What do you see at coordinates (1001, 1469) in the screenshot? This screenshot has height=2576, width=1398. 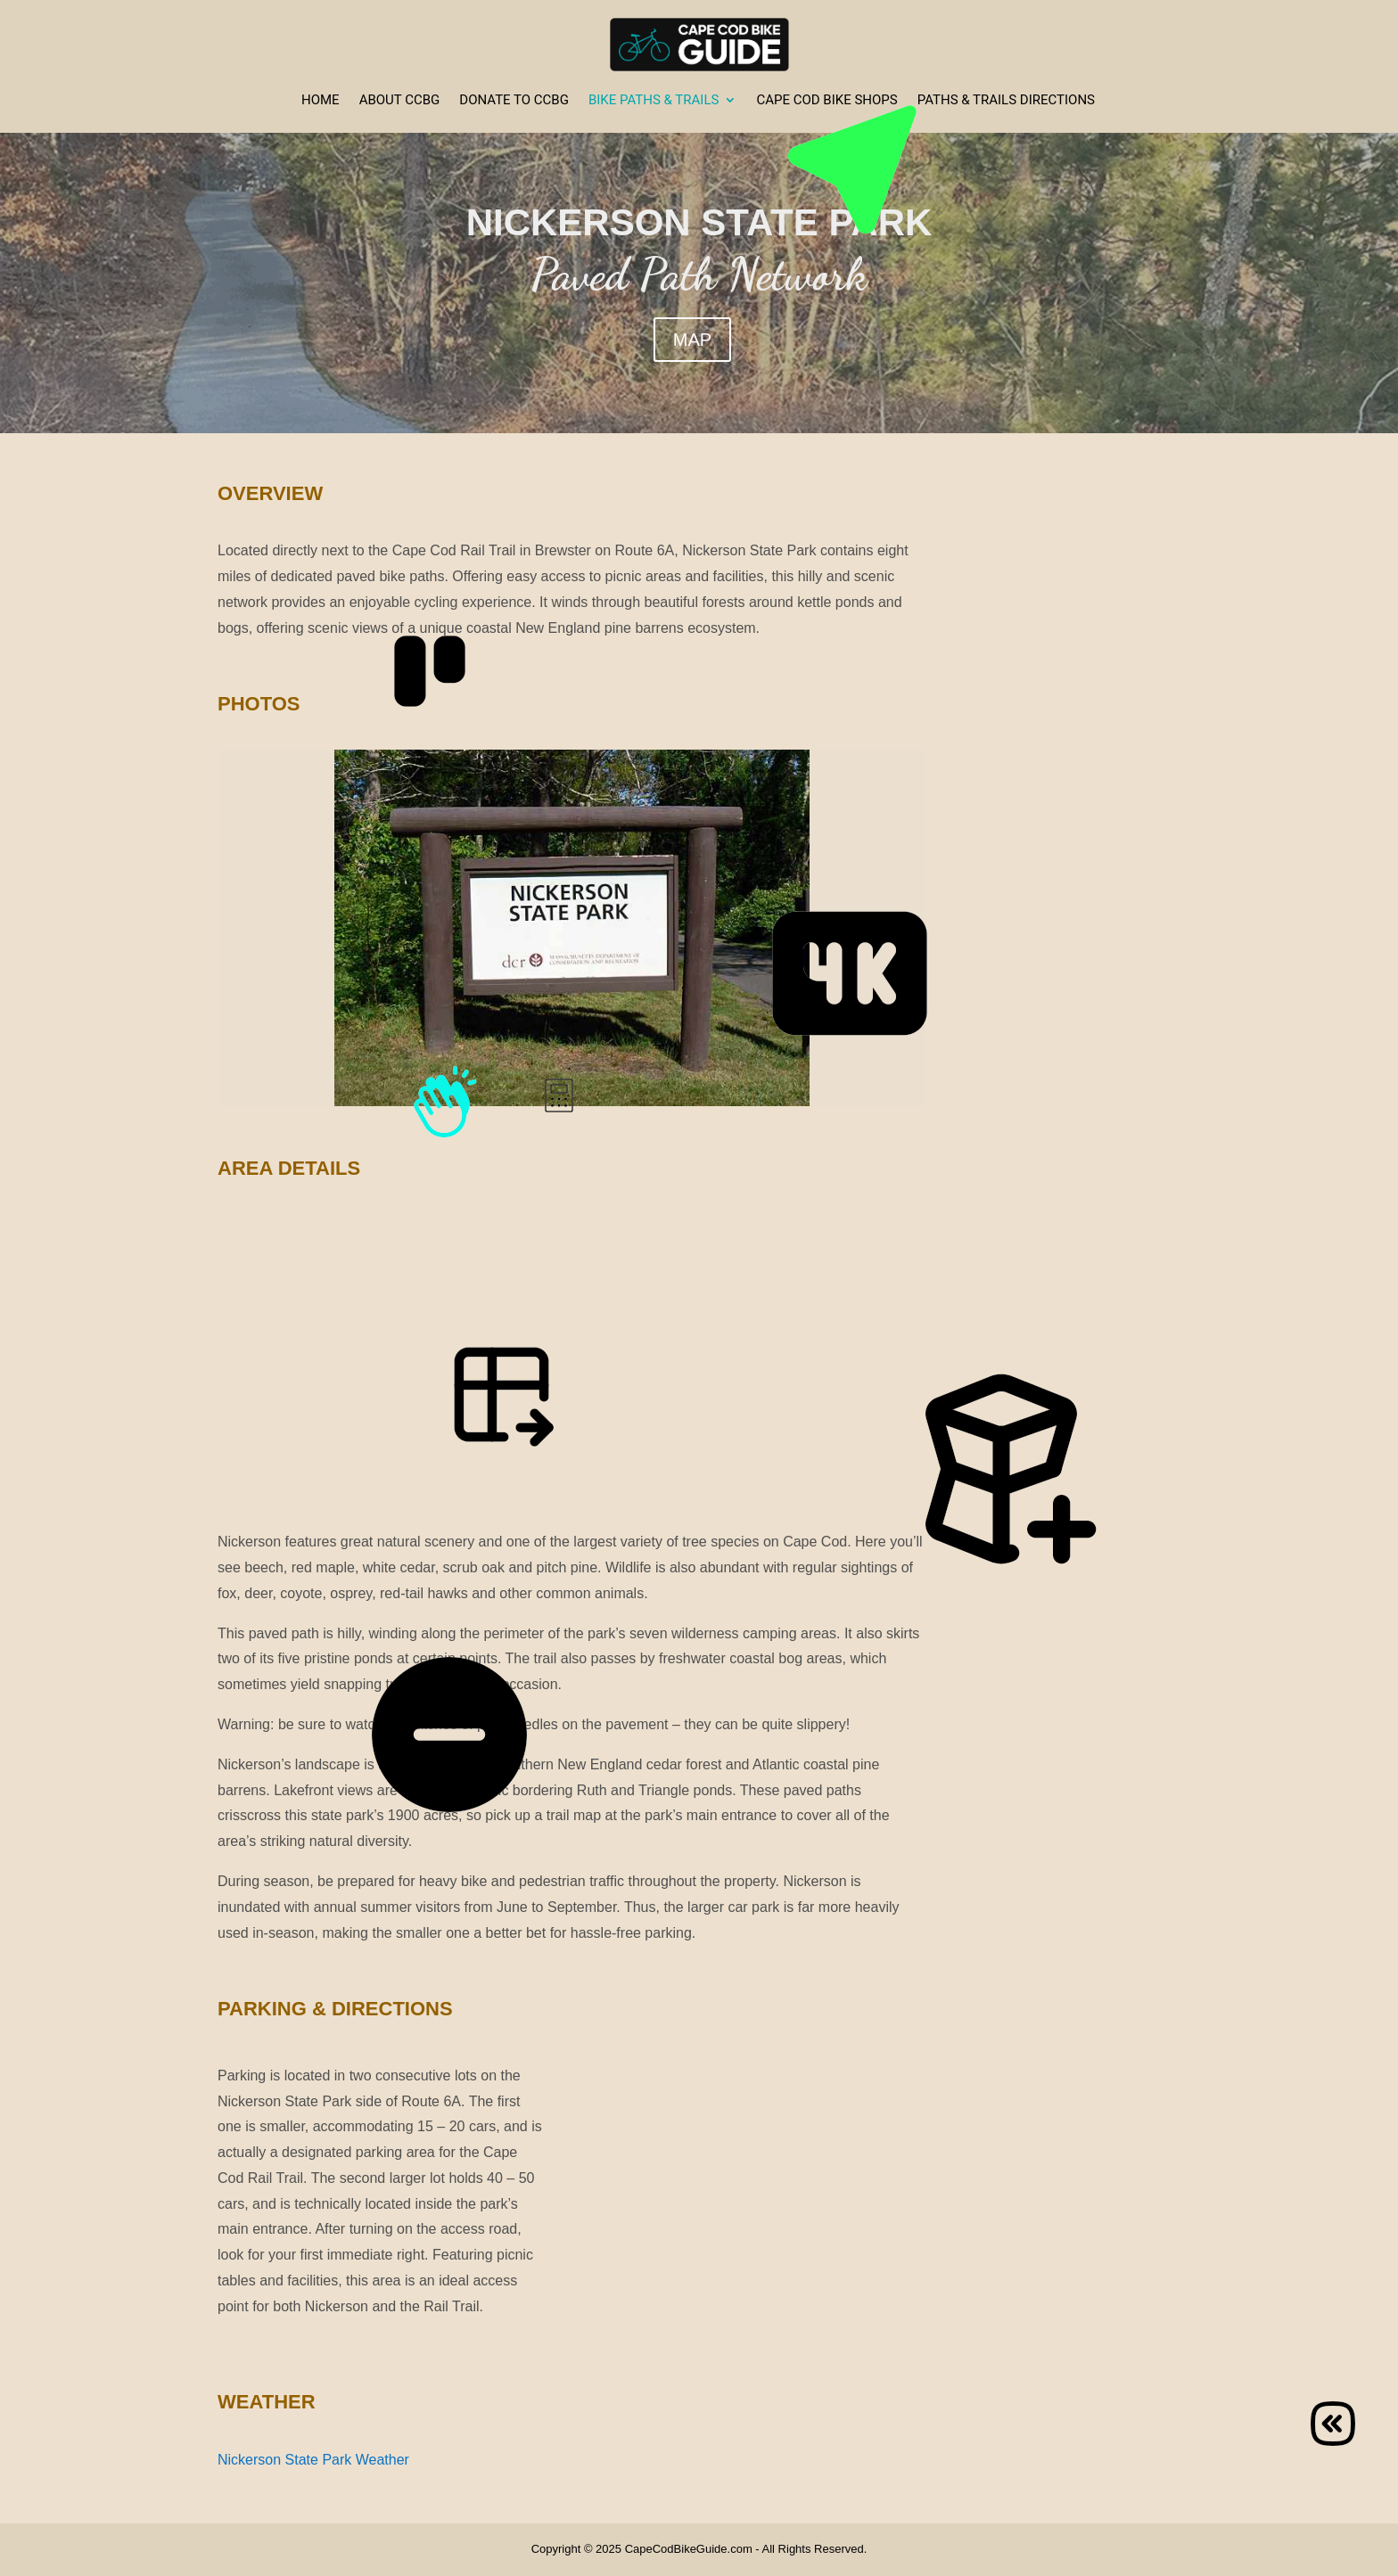 I see `add a new 3D object or model` at bounding box center [1001, 1469].